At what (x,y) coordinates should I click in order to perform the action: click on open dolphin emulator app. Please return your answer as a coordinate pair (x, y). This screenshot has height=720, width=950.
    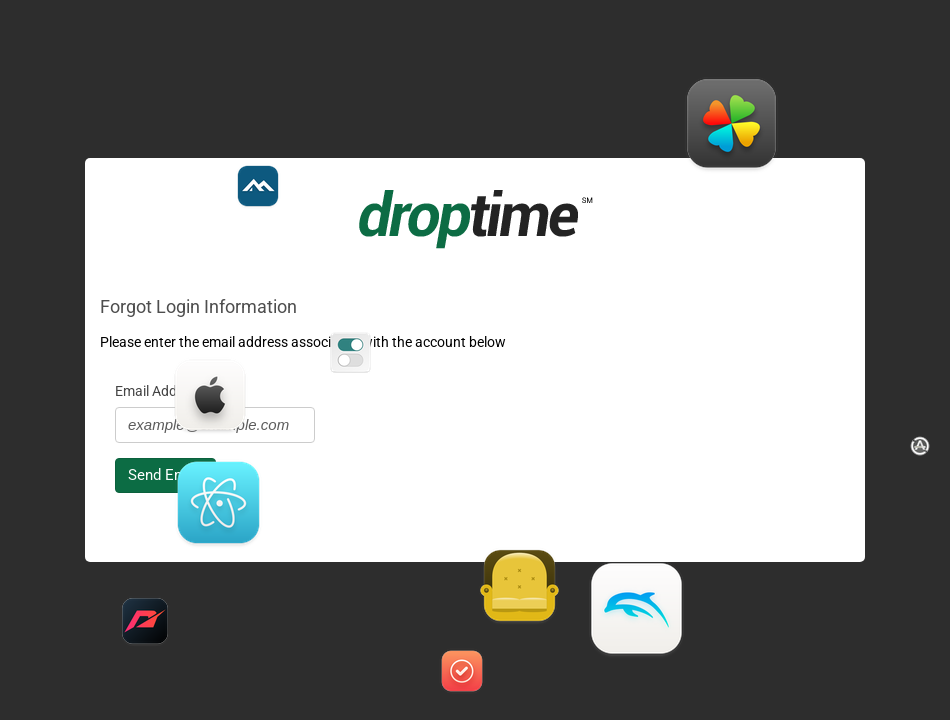
    Looking at the image, I should click on (636, 608).